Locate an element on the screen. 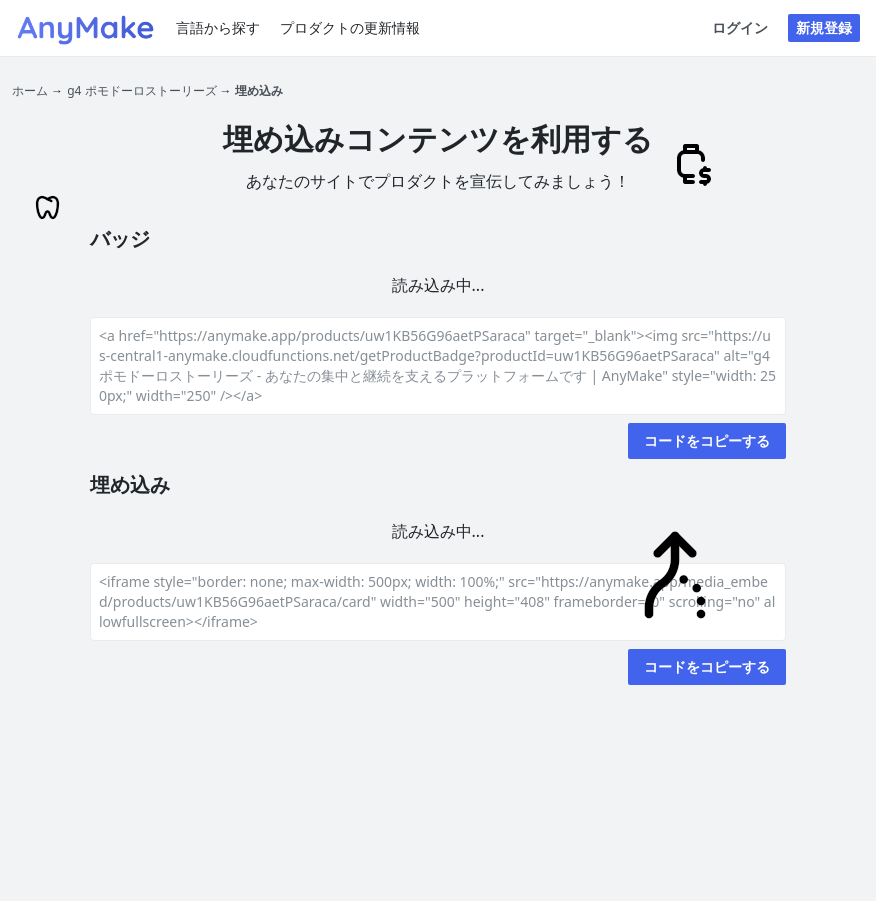  merge content from right into main branch is located at coordinates (675, 575).